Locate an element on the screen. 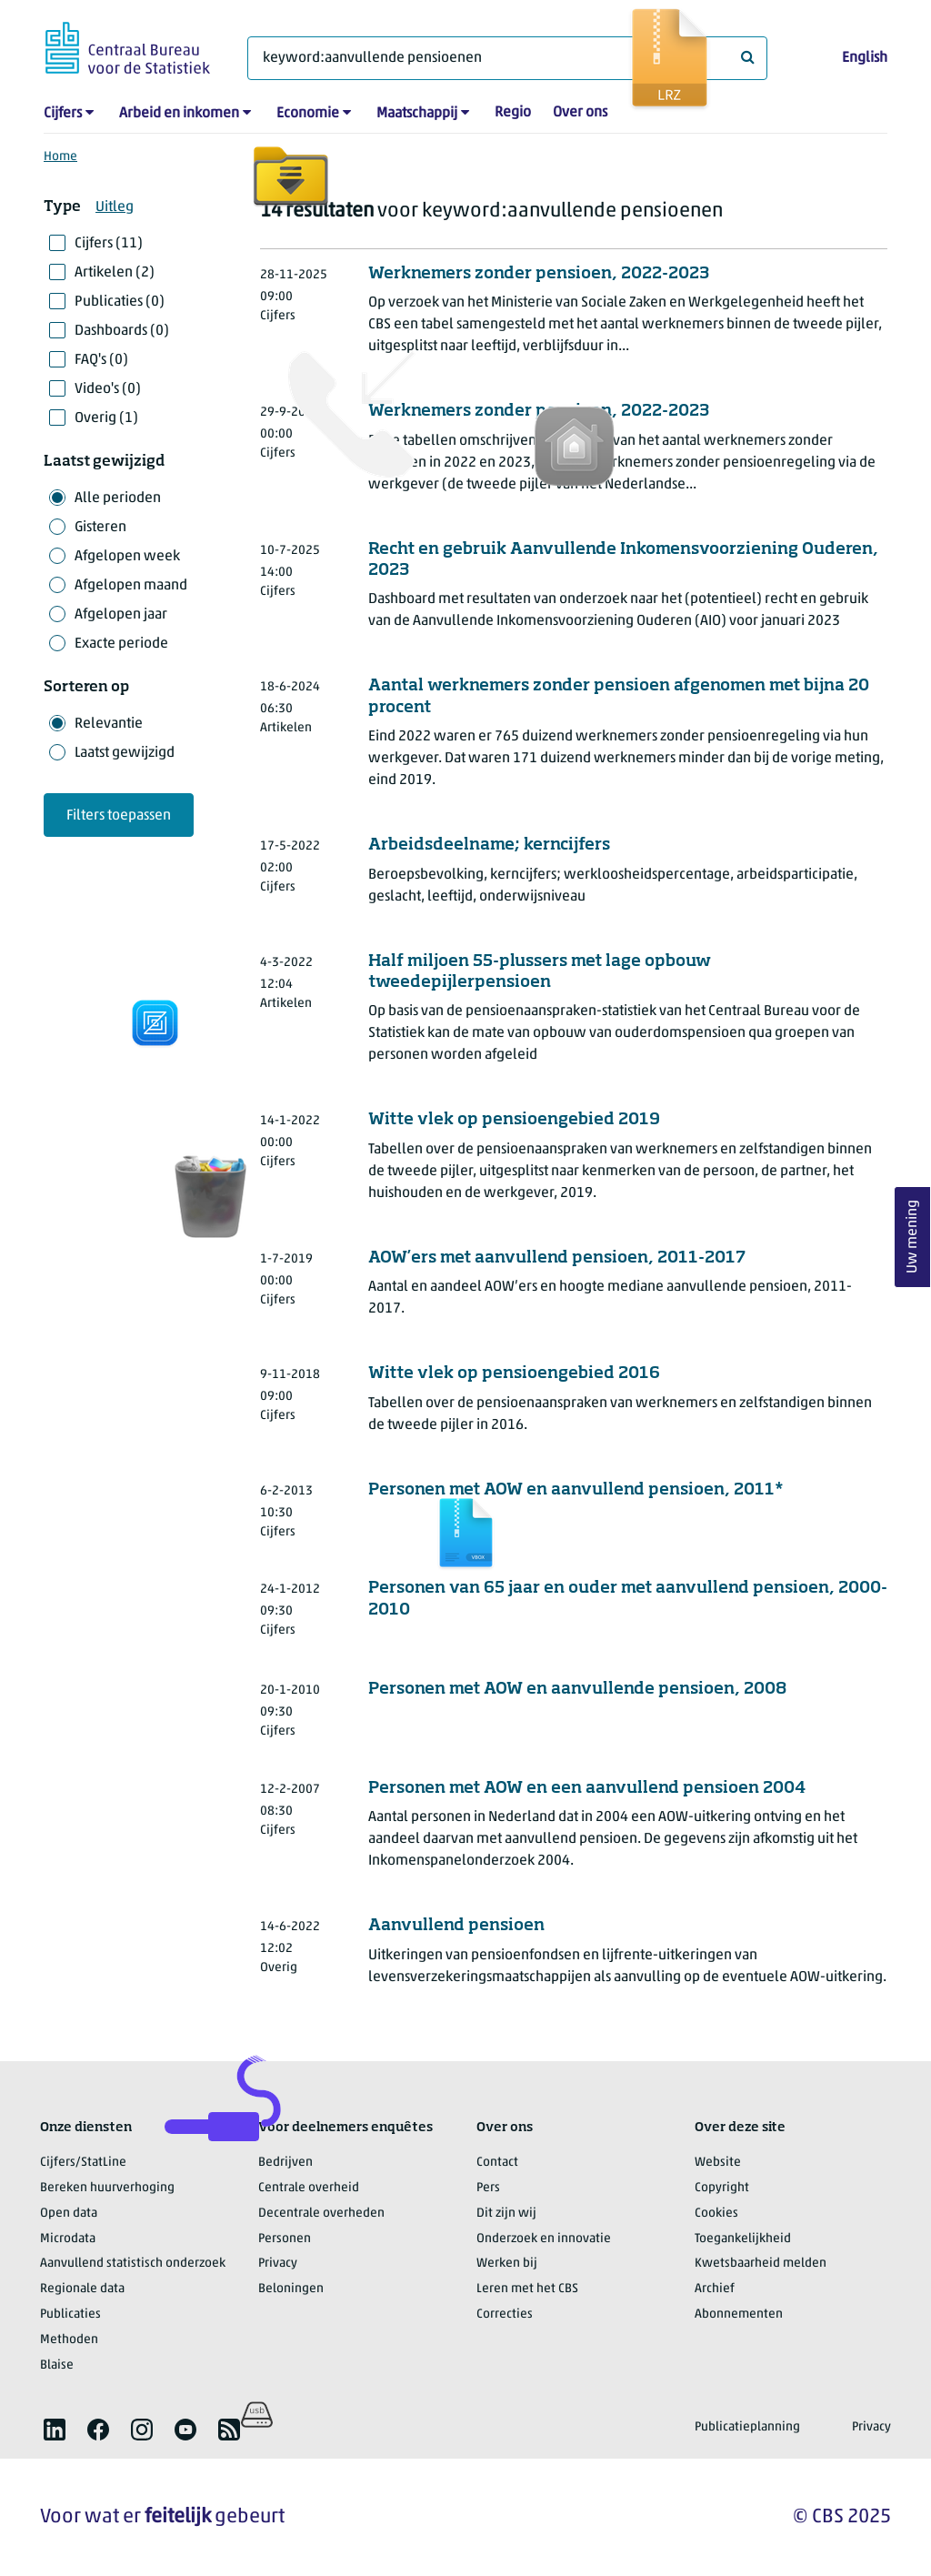  external usb hard drive connected is located at coordinates (256, 2413).